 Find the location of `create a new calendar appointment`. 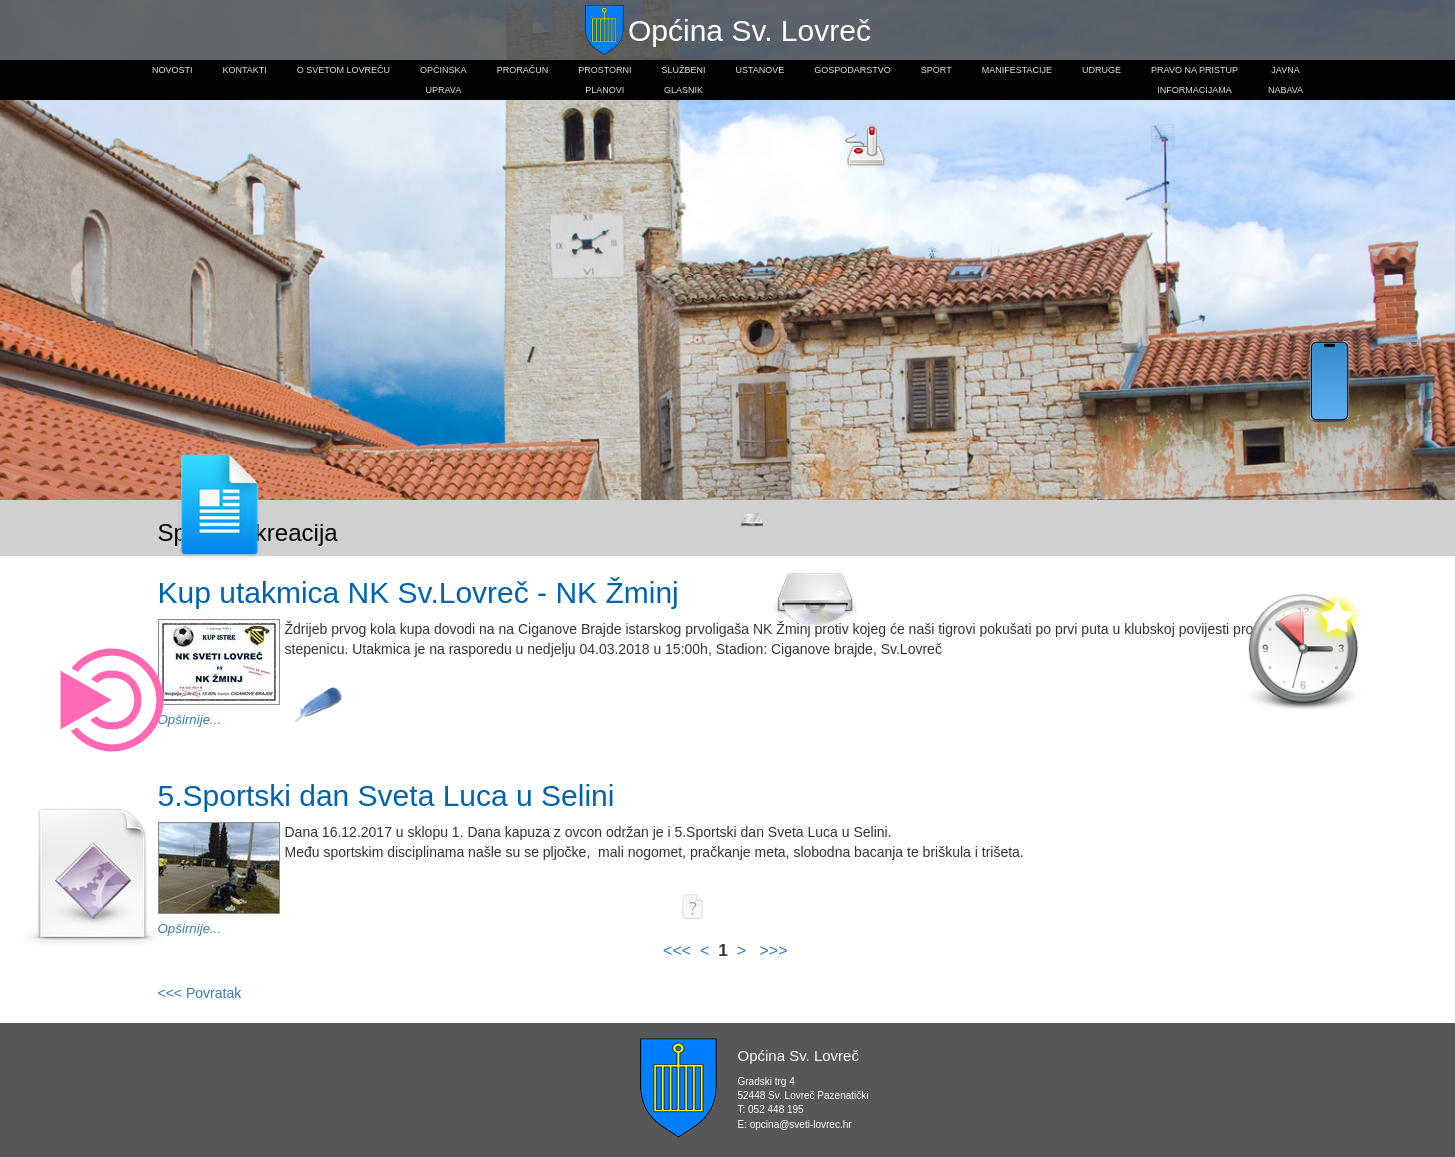

create a new calendar appointment is located at coordinates (1305, 648).